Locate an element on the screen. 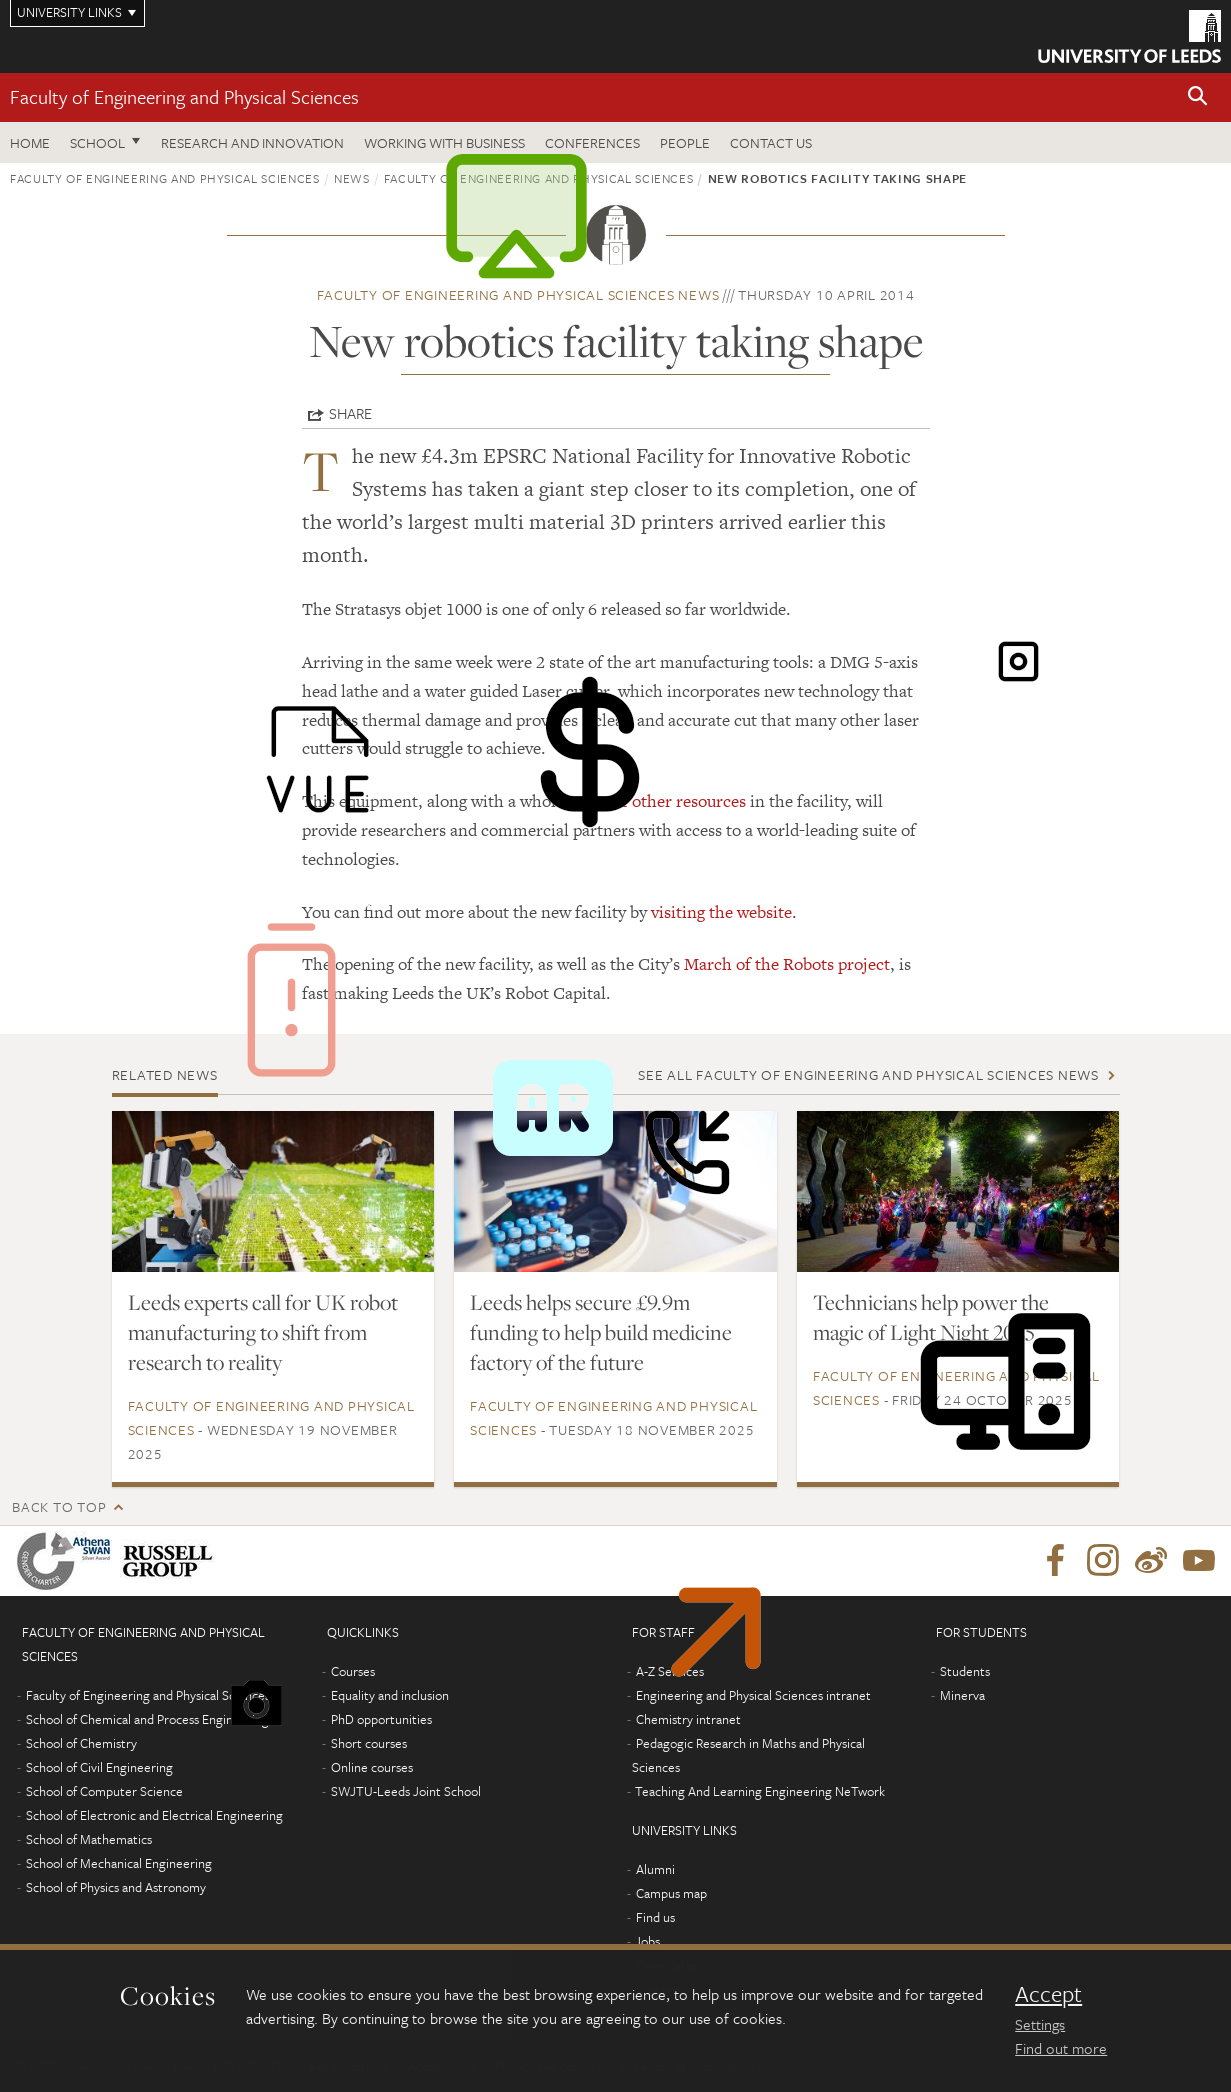 The height and width of the screenshot is (2092, 1231). apply a mask to selected layer or object is located at coordinates (1018, 661).